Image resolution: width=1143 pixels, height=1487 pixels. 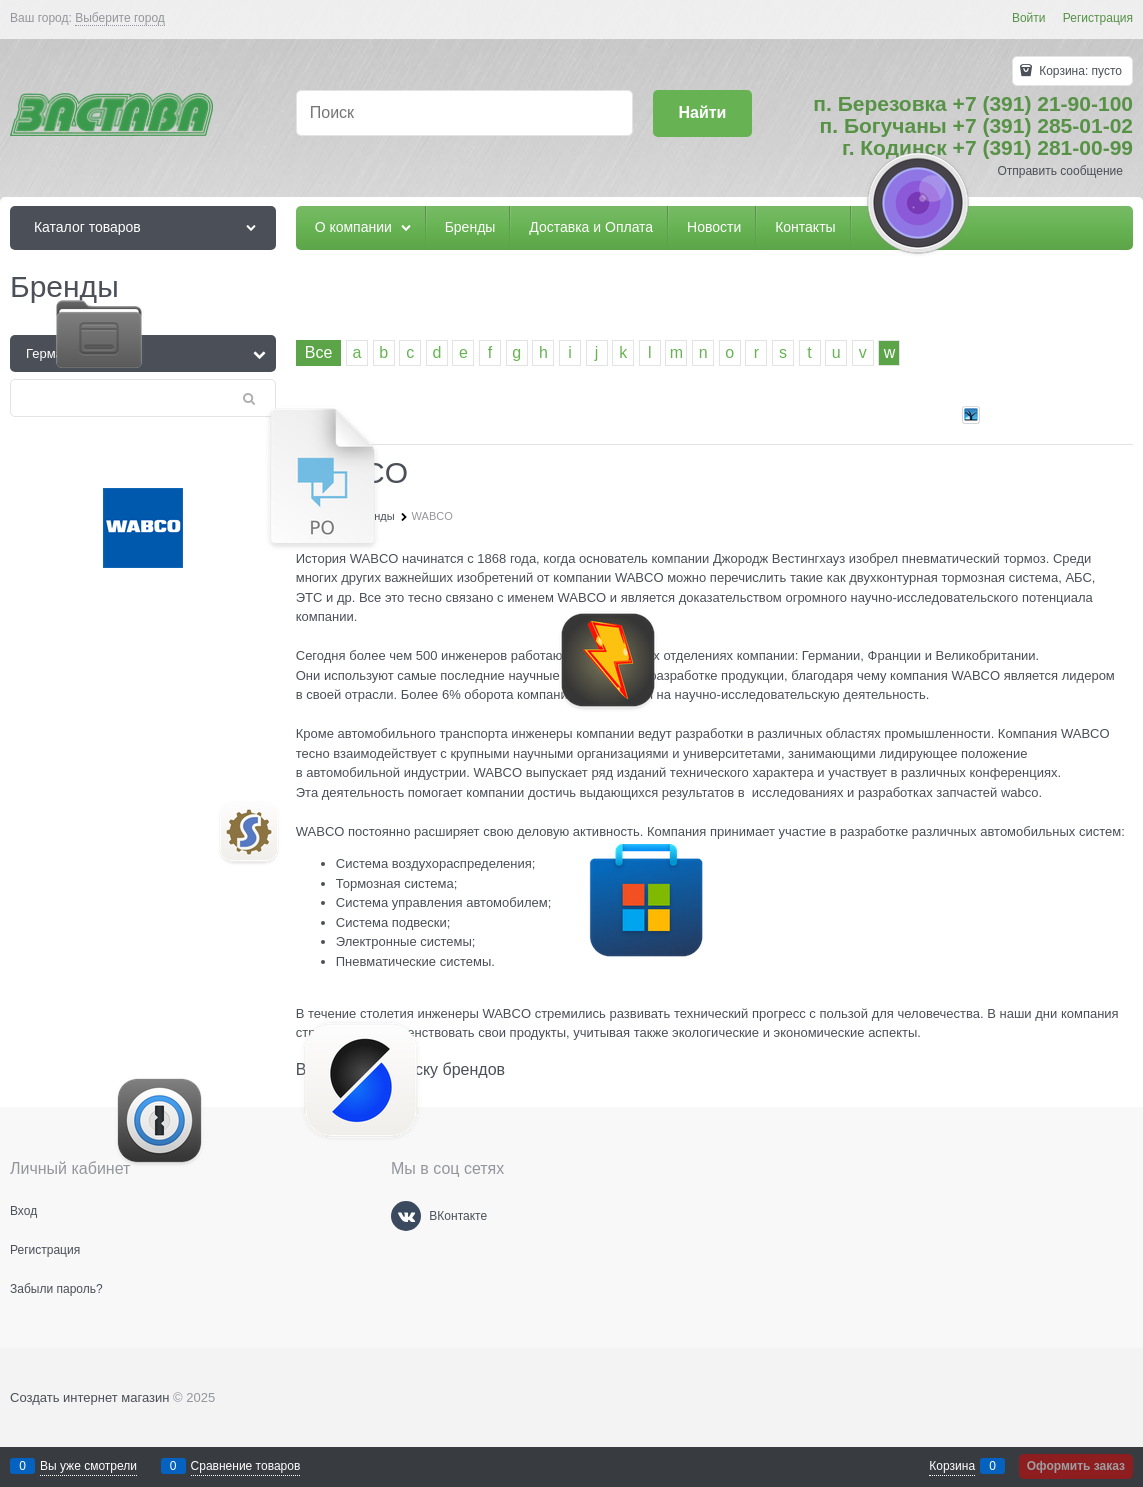 I want to click on open the camera app, so click(x=918, y=203).